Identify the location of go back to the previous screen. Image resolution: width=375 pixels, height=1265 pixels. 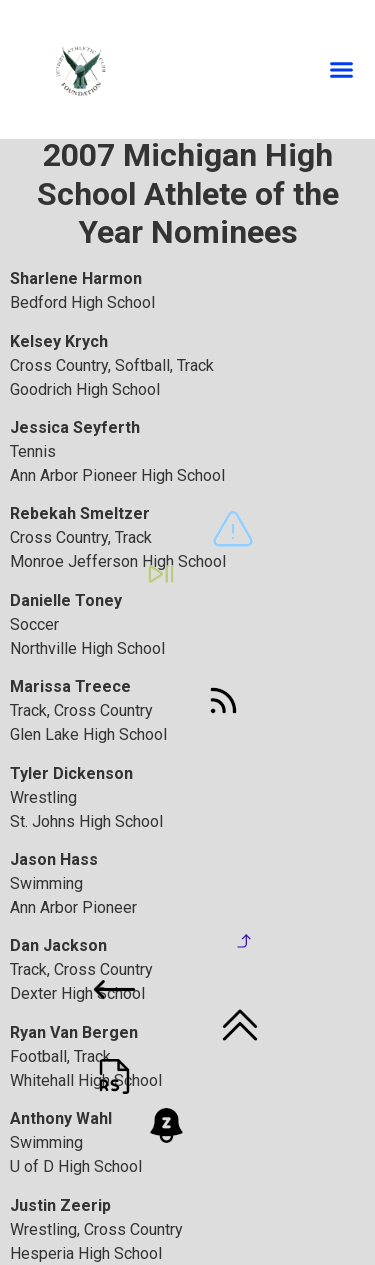
(114, 989).